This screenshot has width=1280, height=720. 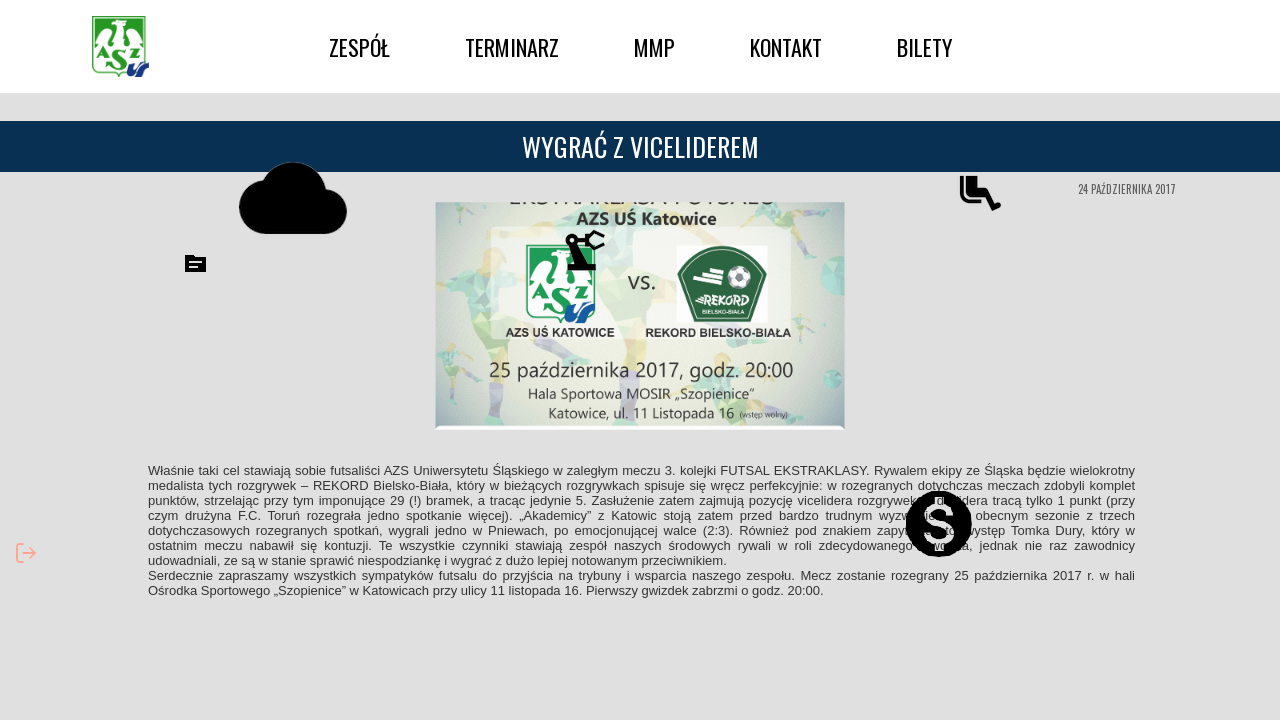 What do you see at coordinates (585, 251) in the screenshot?
I see `access precision manufacturing settings` at bounding box center [585, 251].